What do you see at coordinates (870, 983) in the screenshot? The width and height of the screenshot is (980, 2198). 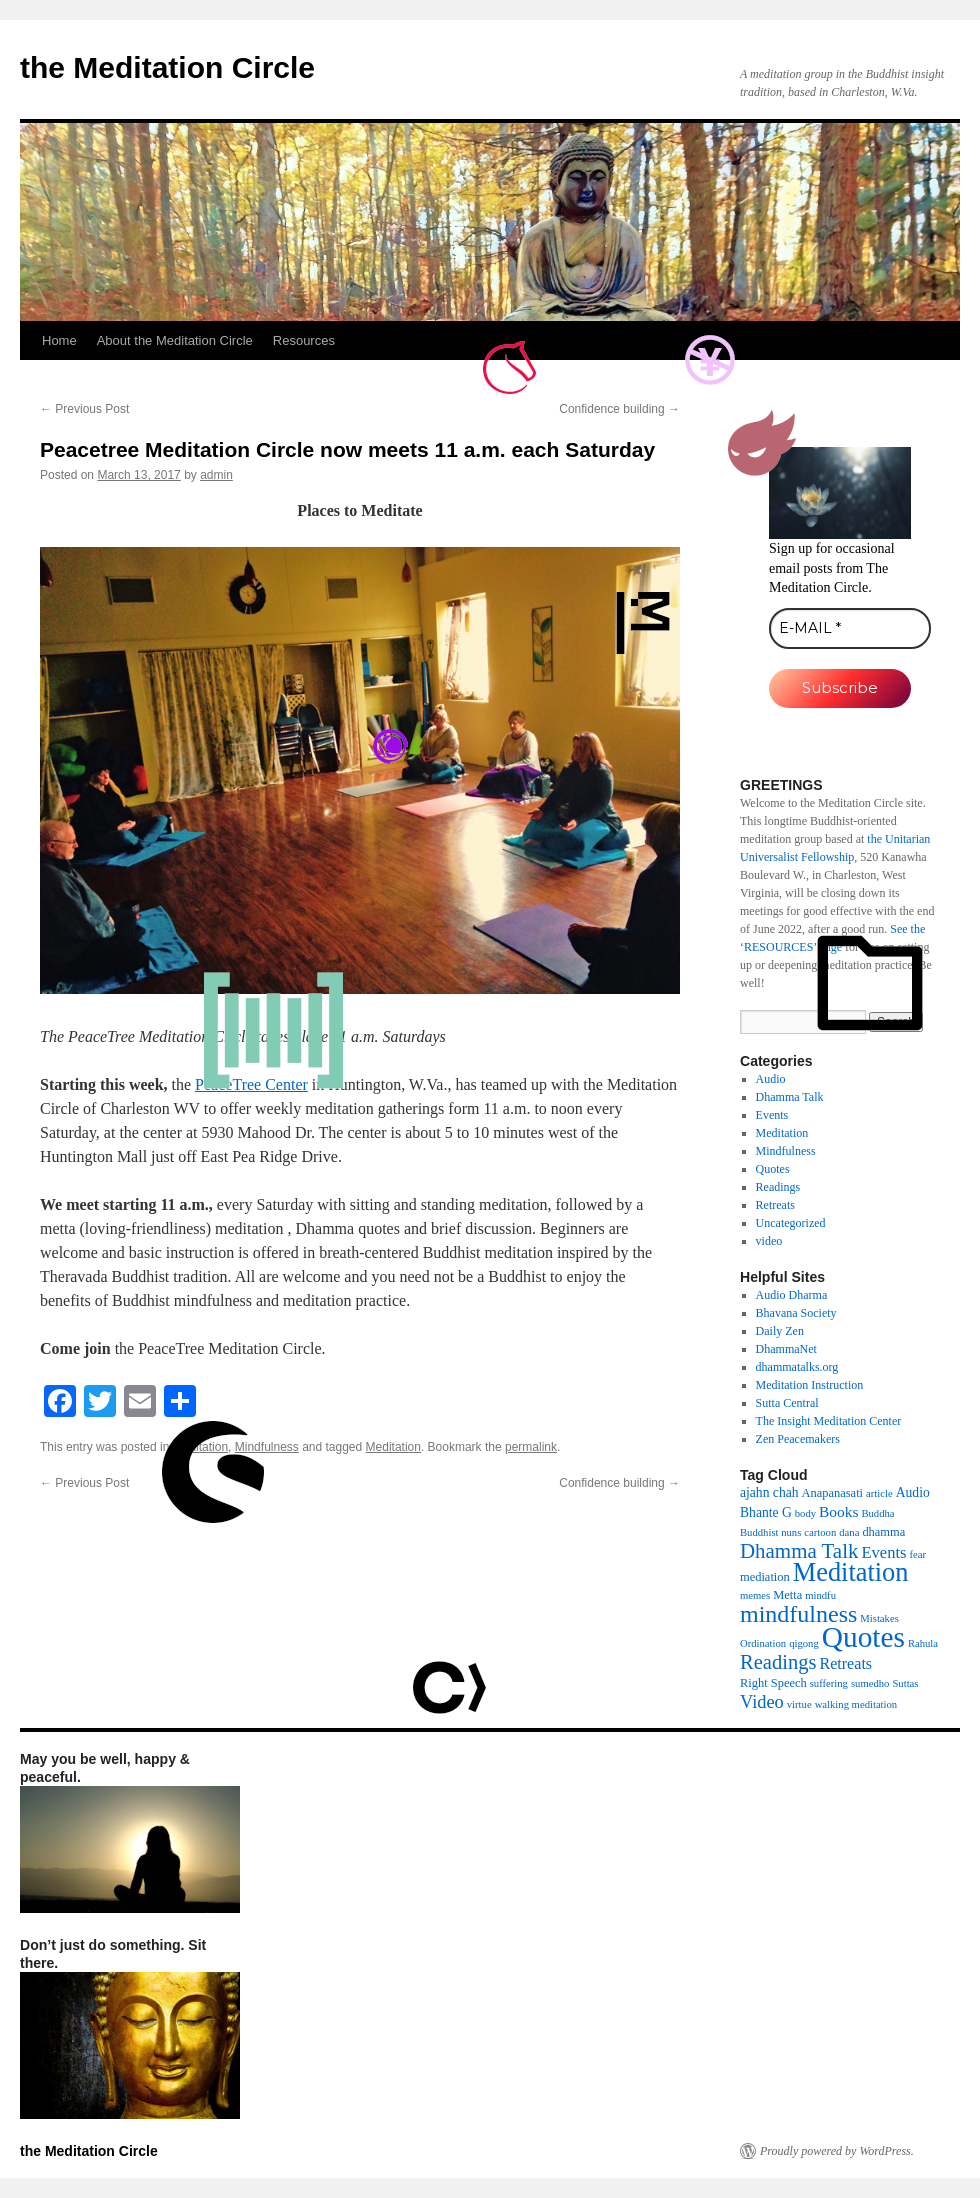 I see `open folder to view files` at bounding box center [870, 983].